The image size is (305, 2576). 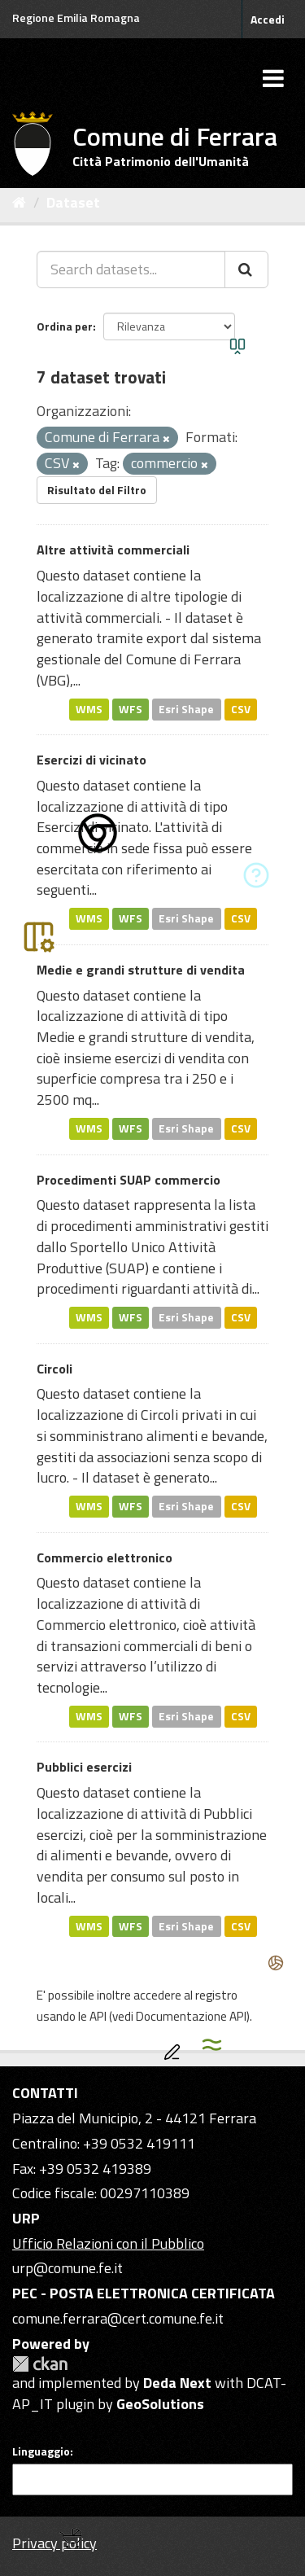 What do you see at coordinates (71, 2537) in the screenshot?
I see `access baby or parenting-related features` at bounding box center [71, 2537].